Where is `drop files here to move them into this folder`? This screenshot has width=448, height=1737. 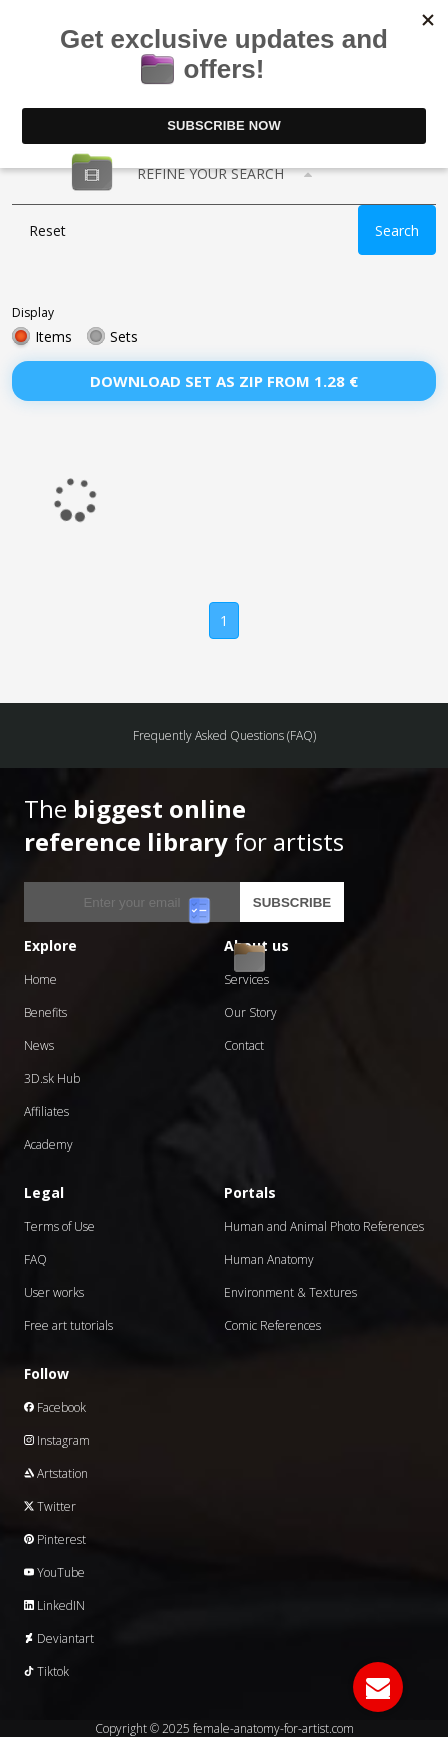
drop files here to move them into this folder is located at coordinates (157, 68).